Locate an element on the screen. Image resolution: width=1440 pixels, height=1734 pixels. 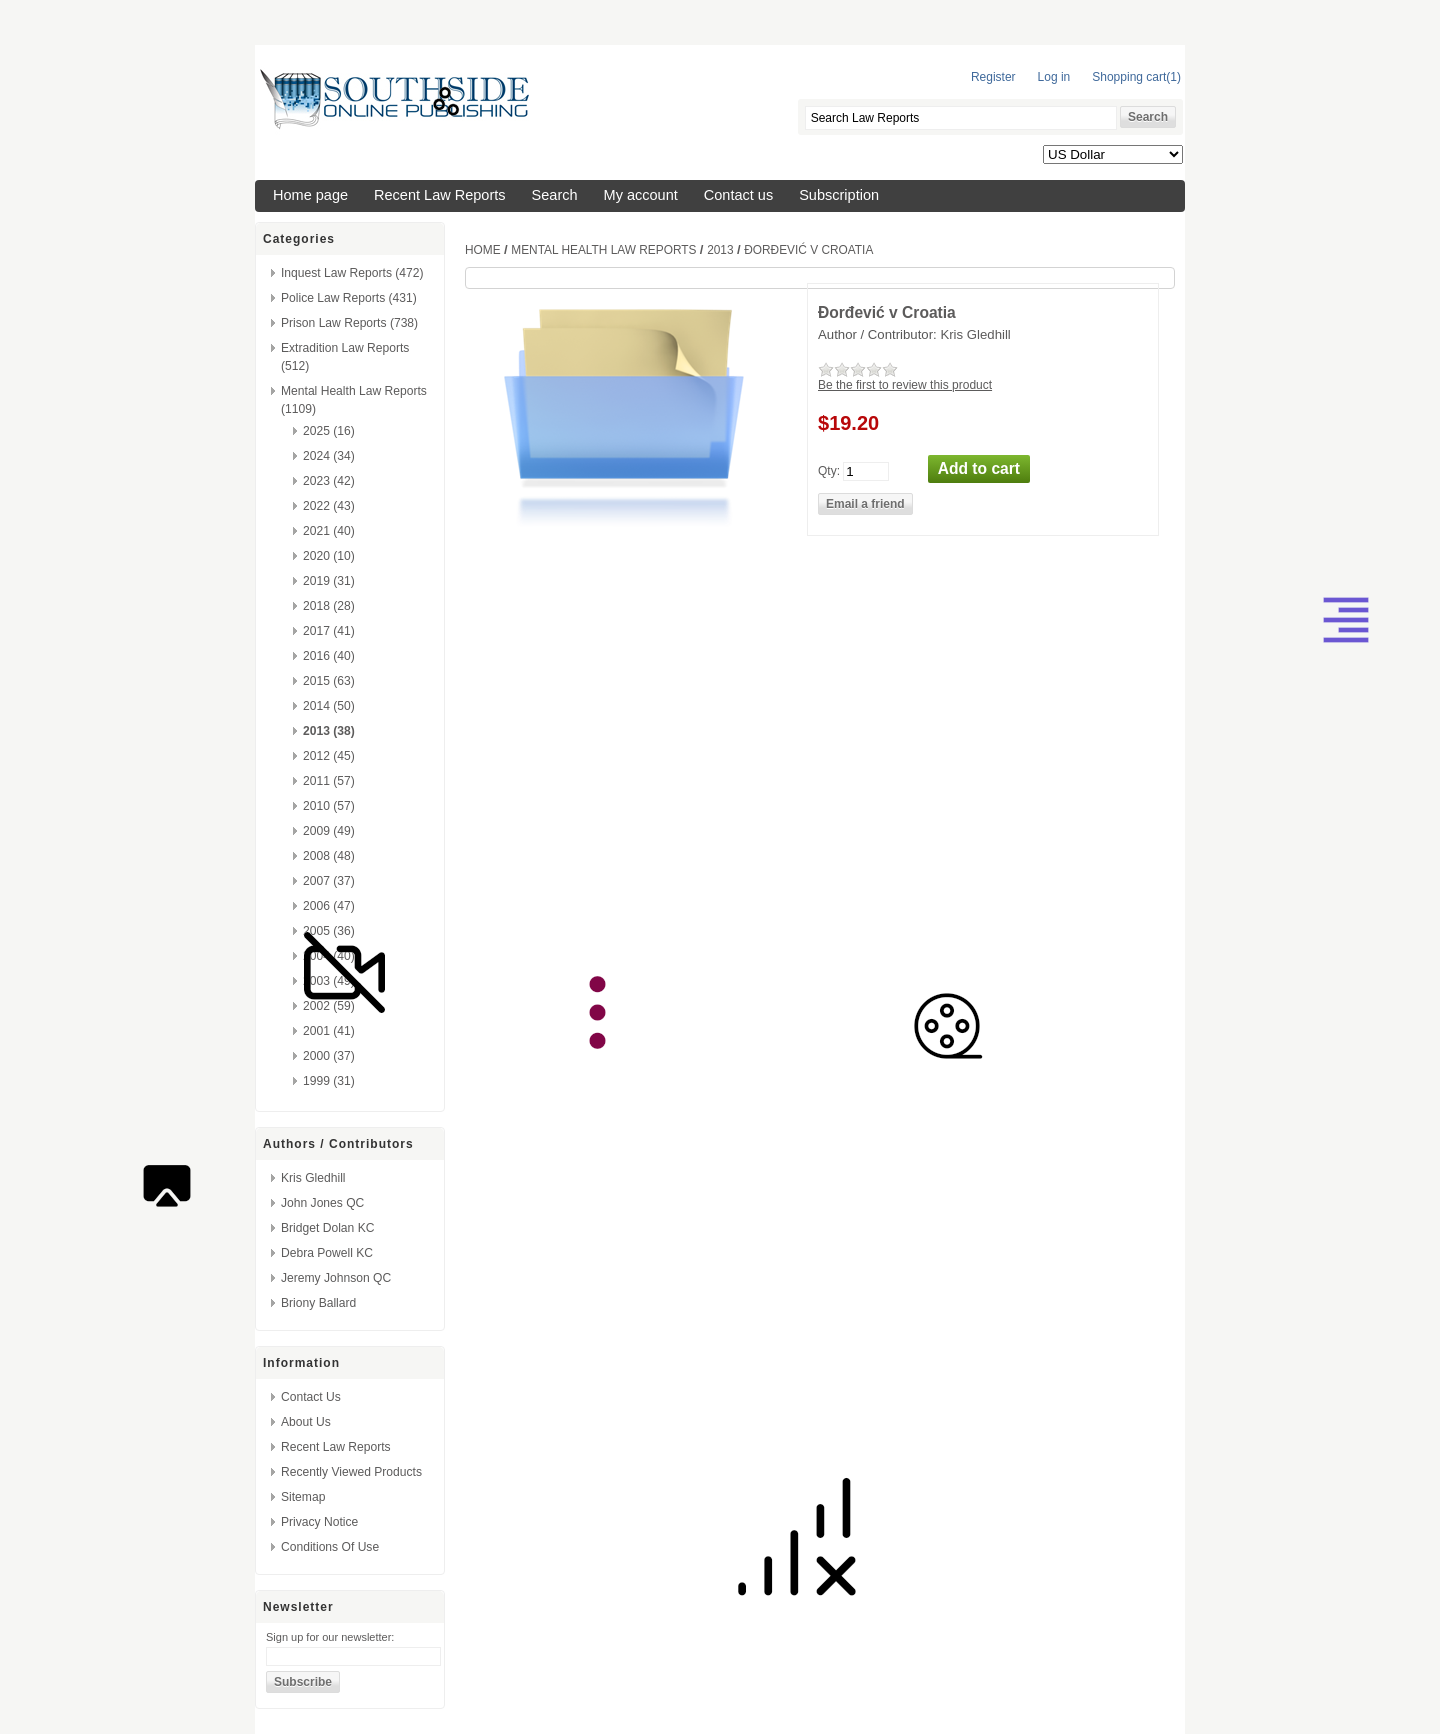
open additional options menu is located at coordinates (597, 1012).